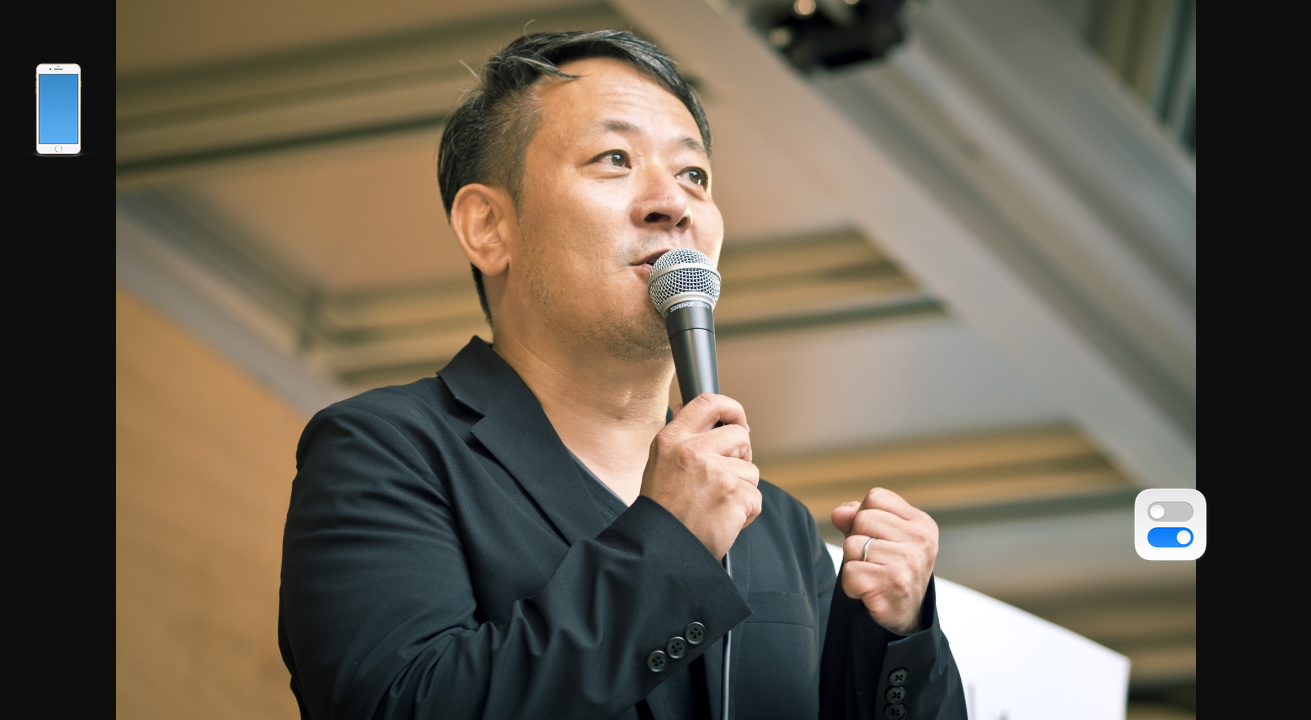 This screenshot has width=1311, height=720. What do you see at coordinates (1170, 524) in the screenshot?
I see `open control center to adjust system settings` at bounding box center [1170, 524].